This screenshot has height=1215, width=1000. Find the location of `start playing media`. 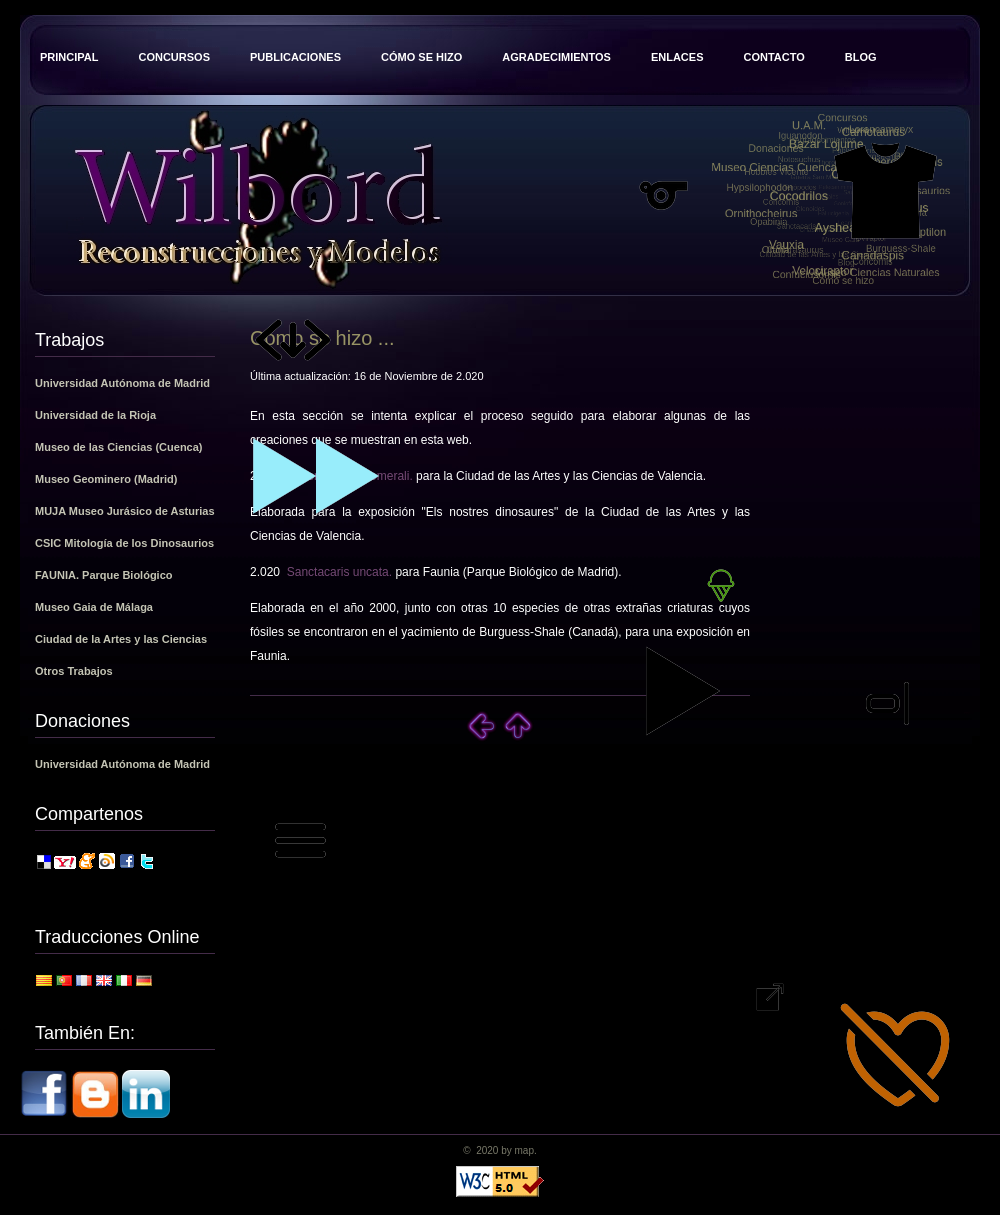

start playing media is located at coordinates (683, 691).